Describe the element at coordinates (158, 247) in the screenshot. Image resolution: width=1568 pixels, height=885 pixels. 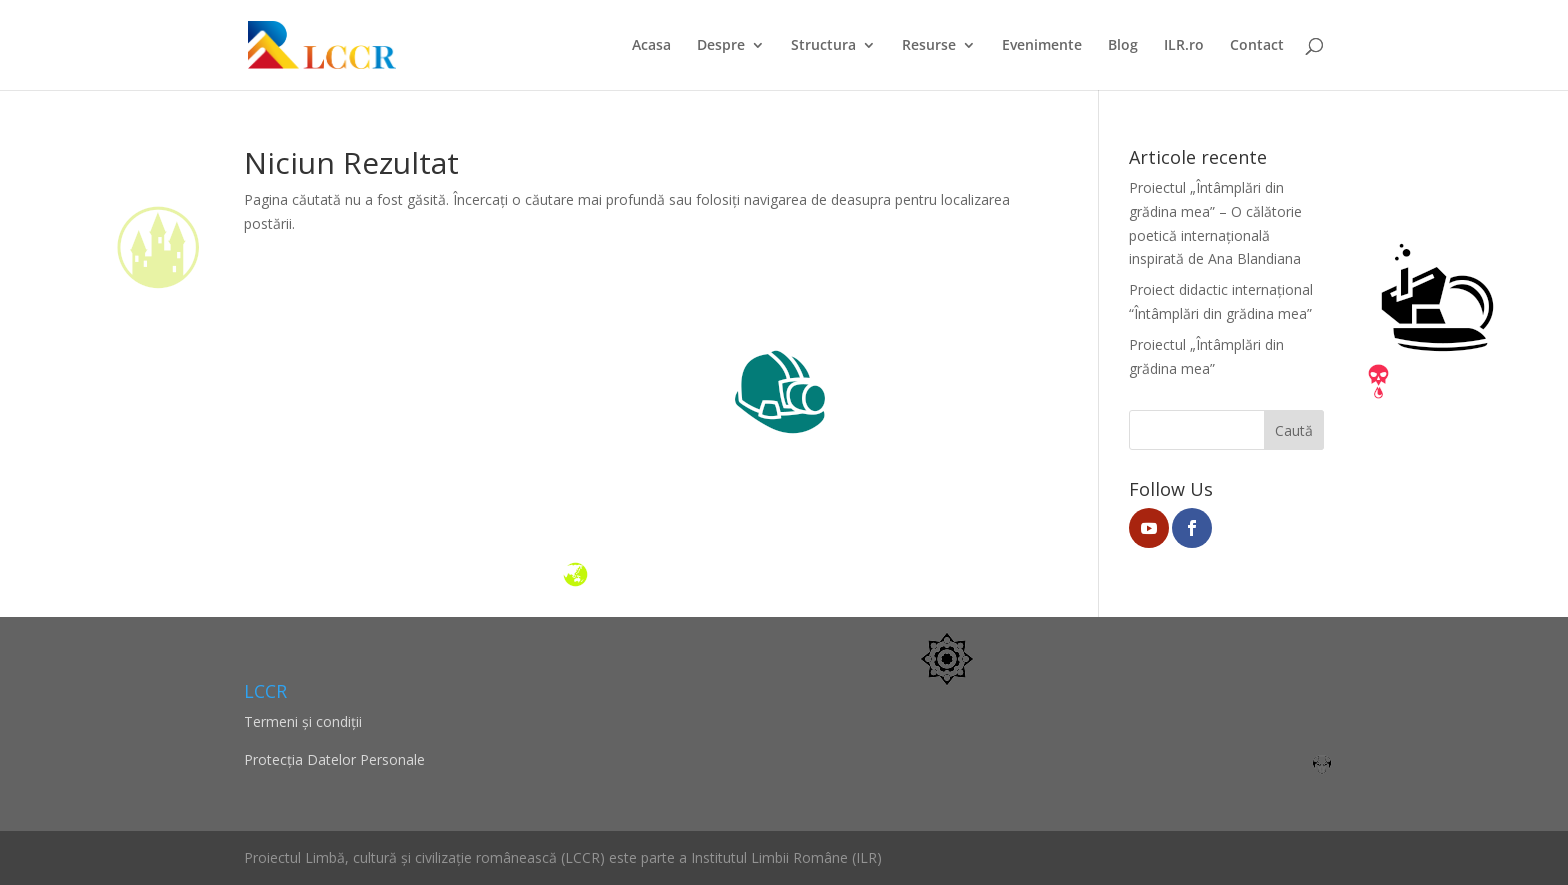
I see `access castle or fortress location in game` at that location.